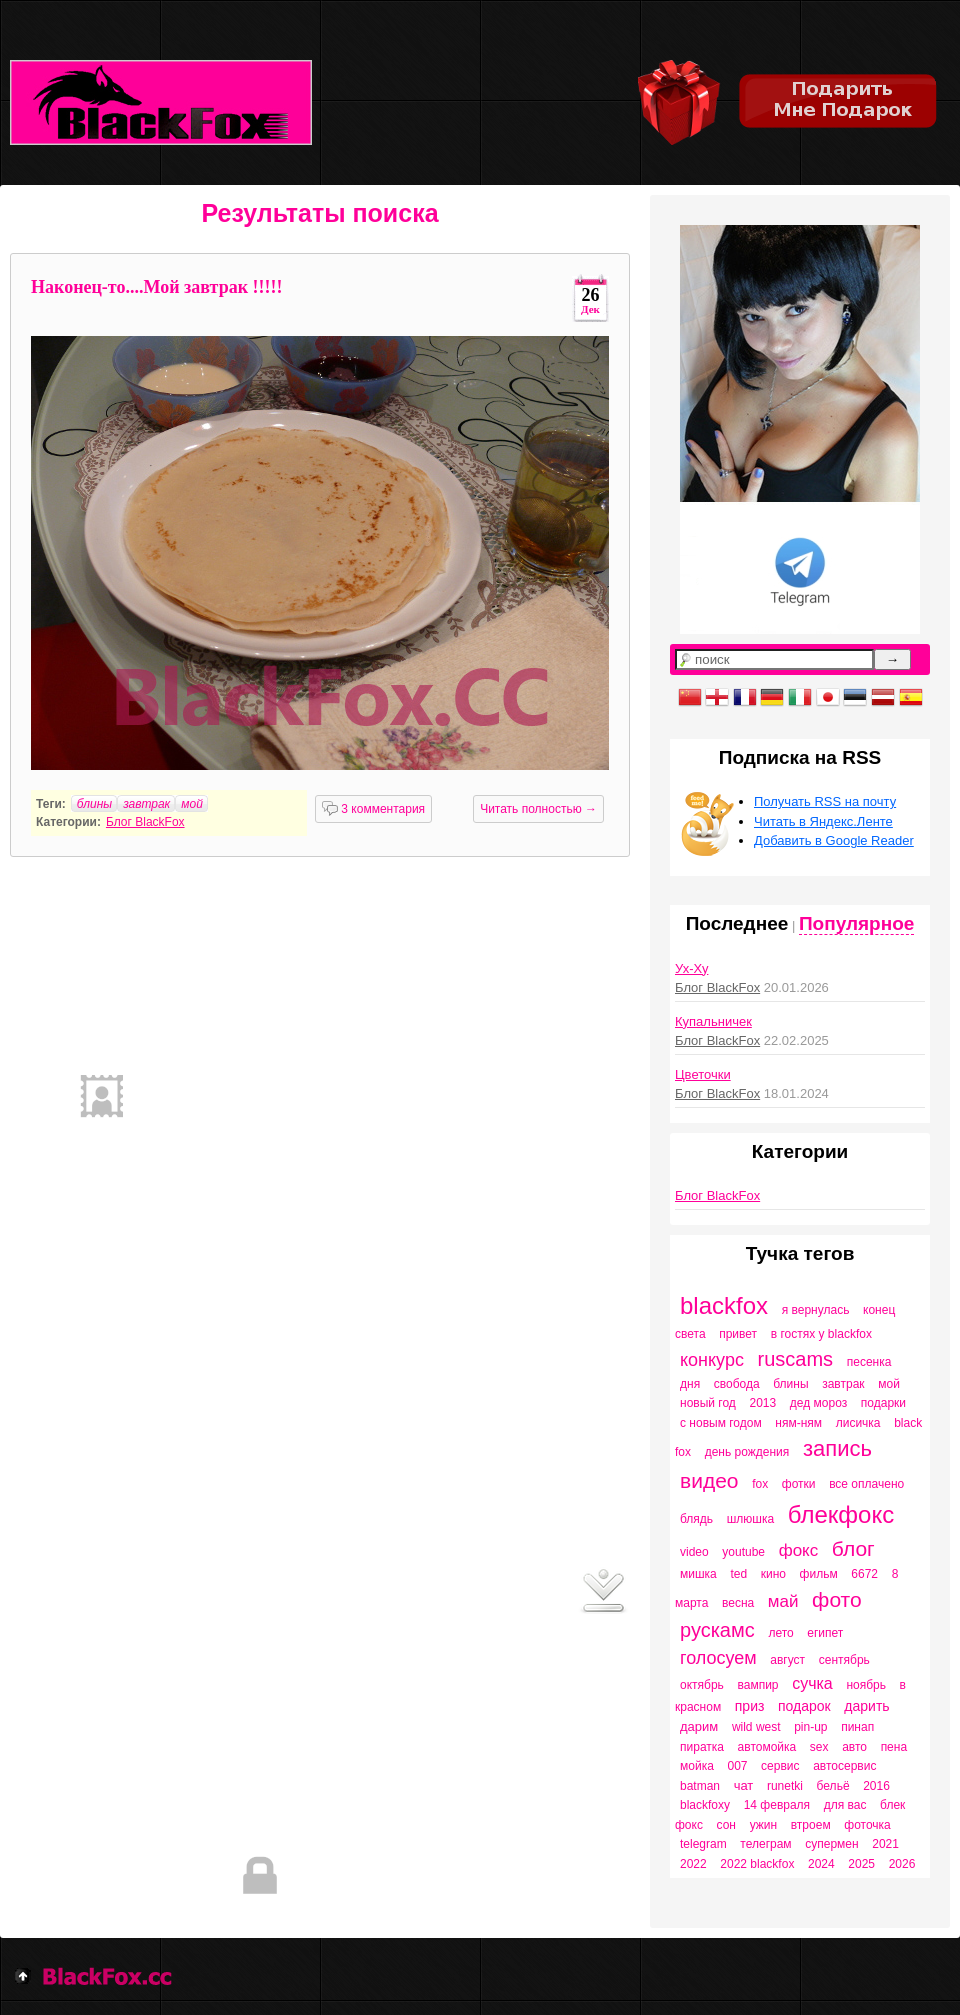 The height and width of the screenshot is (2015, 960). What do you see at coordinates (100, 1097) in the screenshot?
I see `send mail or compose a new message` at bounding box center [100, 1097].